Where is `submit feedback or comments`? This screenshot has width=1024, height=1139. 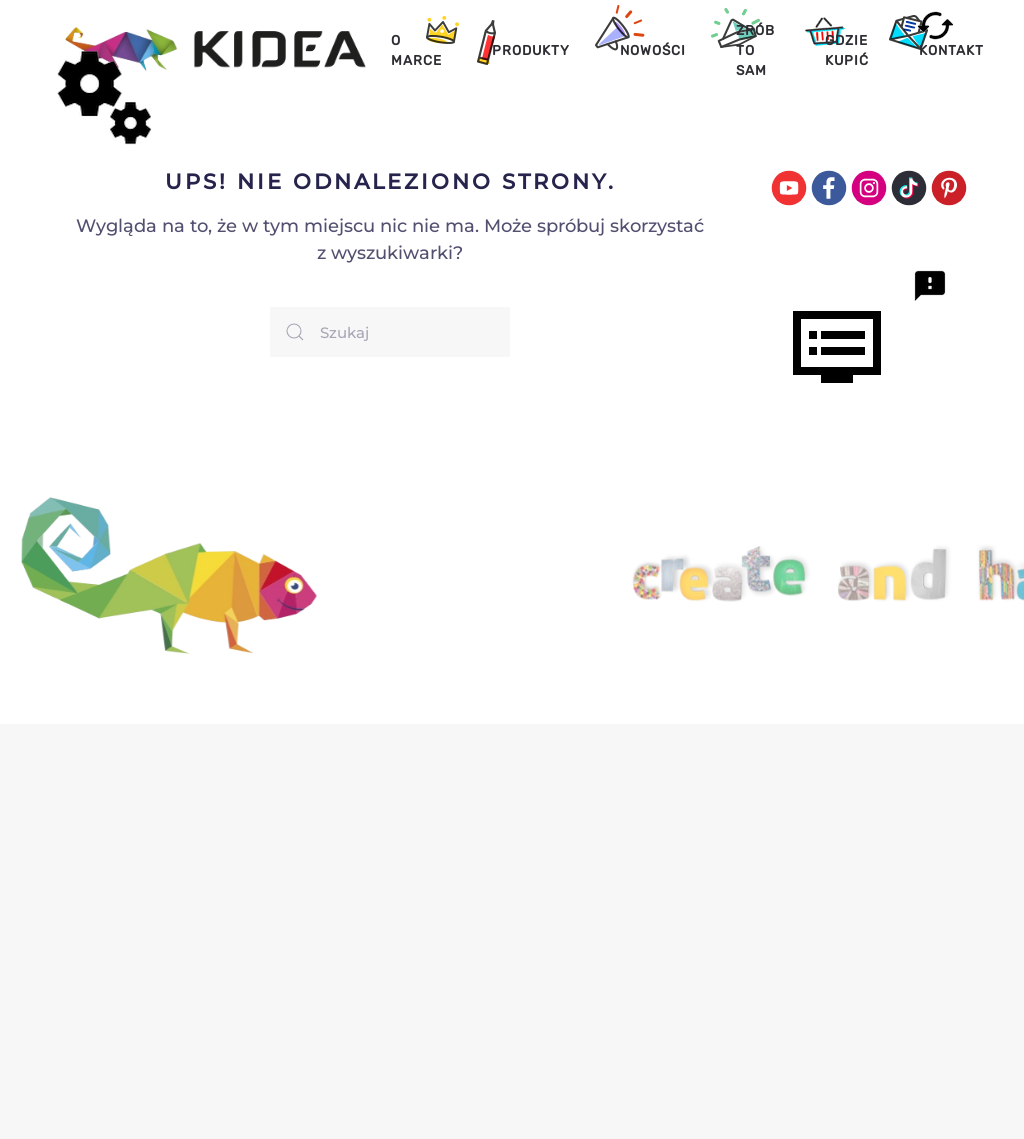
submit feedback or comments is located at coordinates (930, 286).